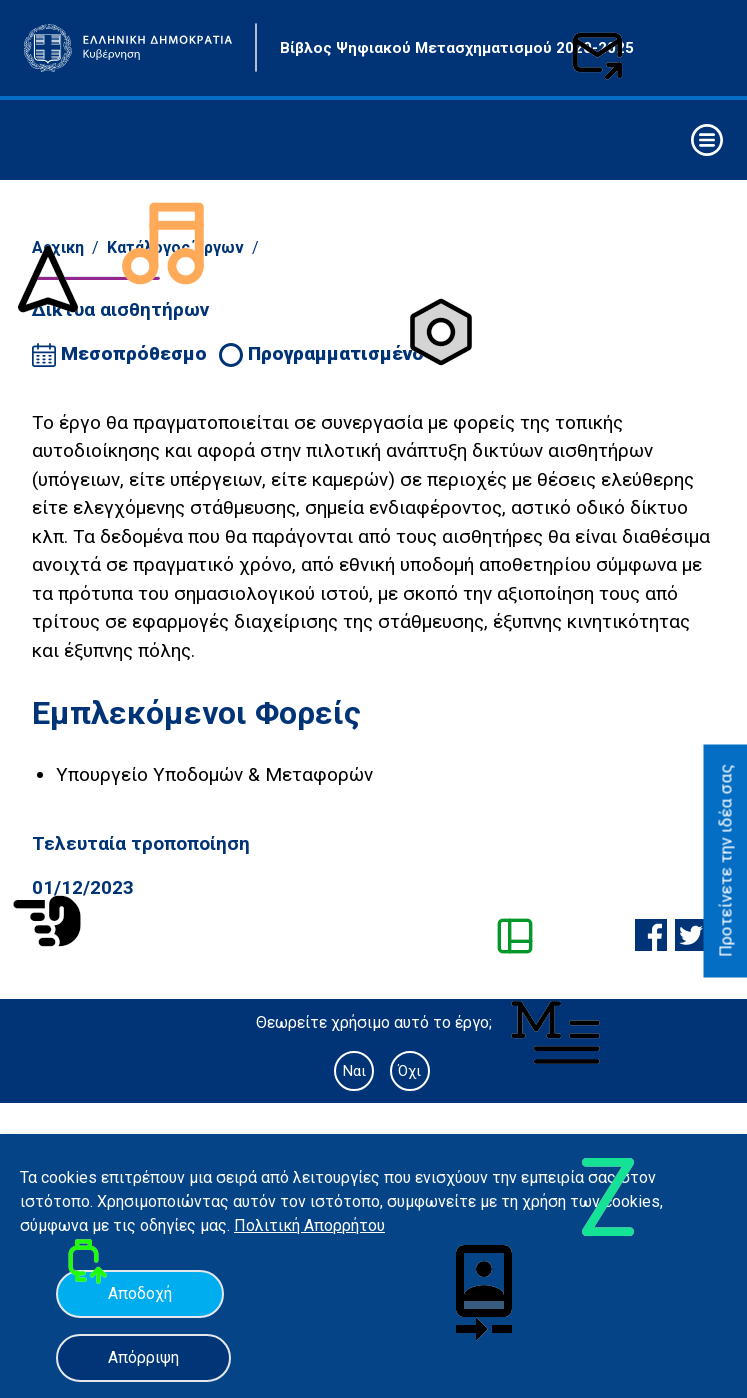 The height and width of the screenshot is (1398, 747). I want to click on alphabetical sorting option for letter Z, so click(608, 1197).